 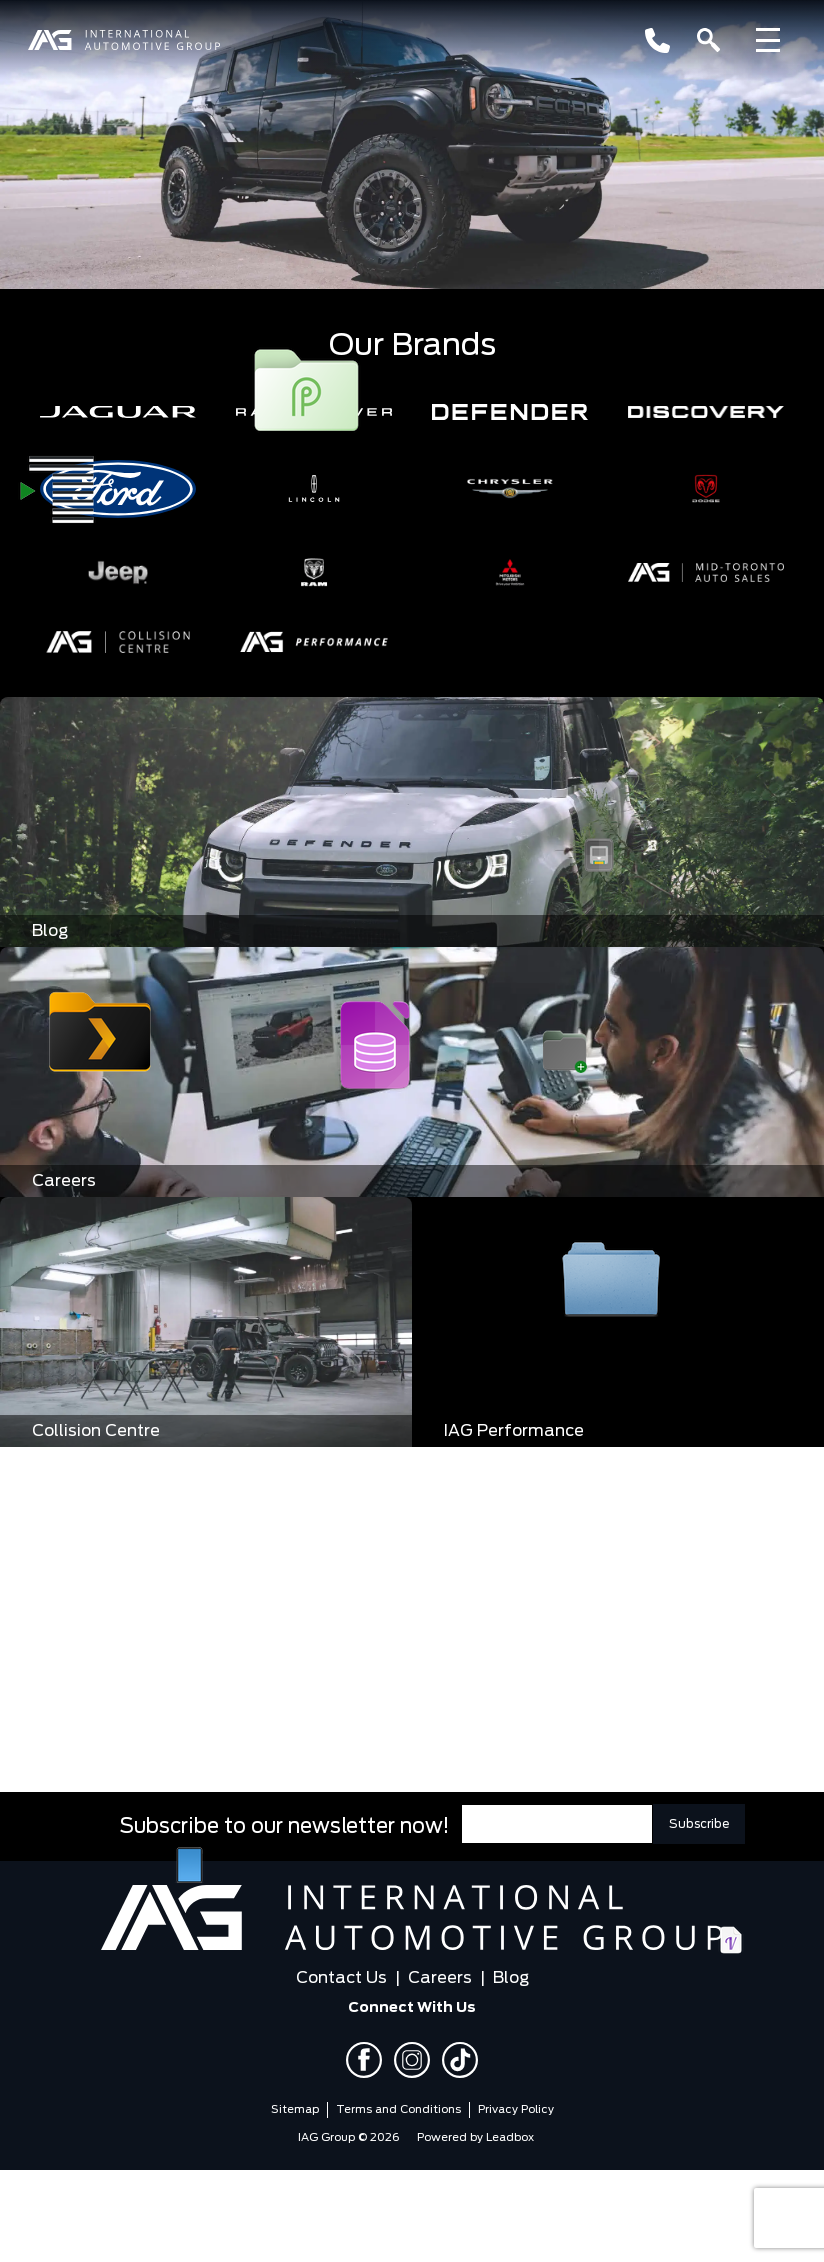 I want to click on vala programming language source file, so click(x=731, y=1940).